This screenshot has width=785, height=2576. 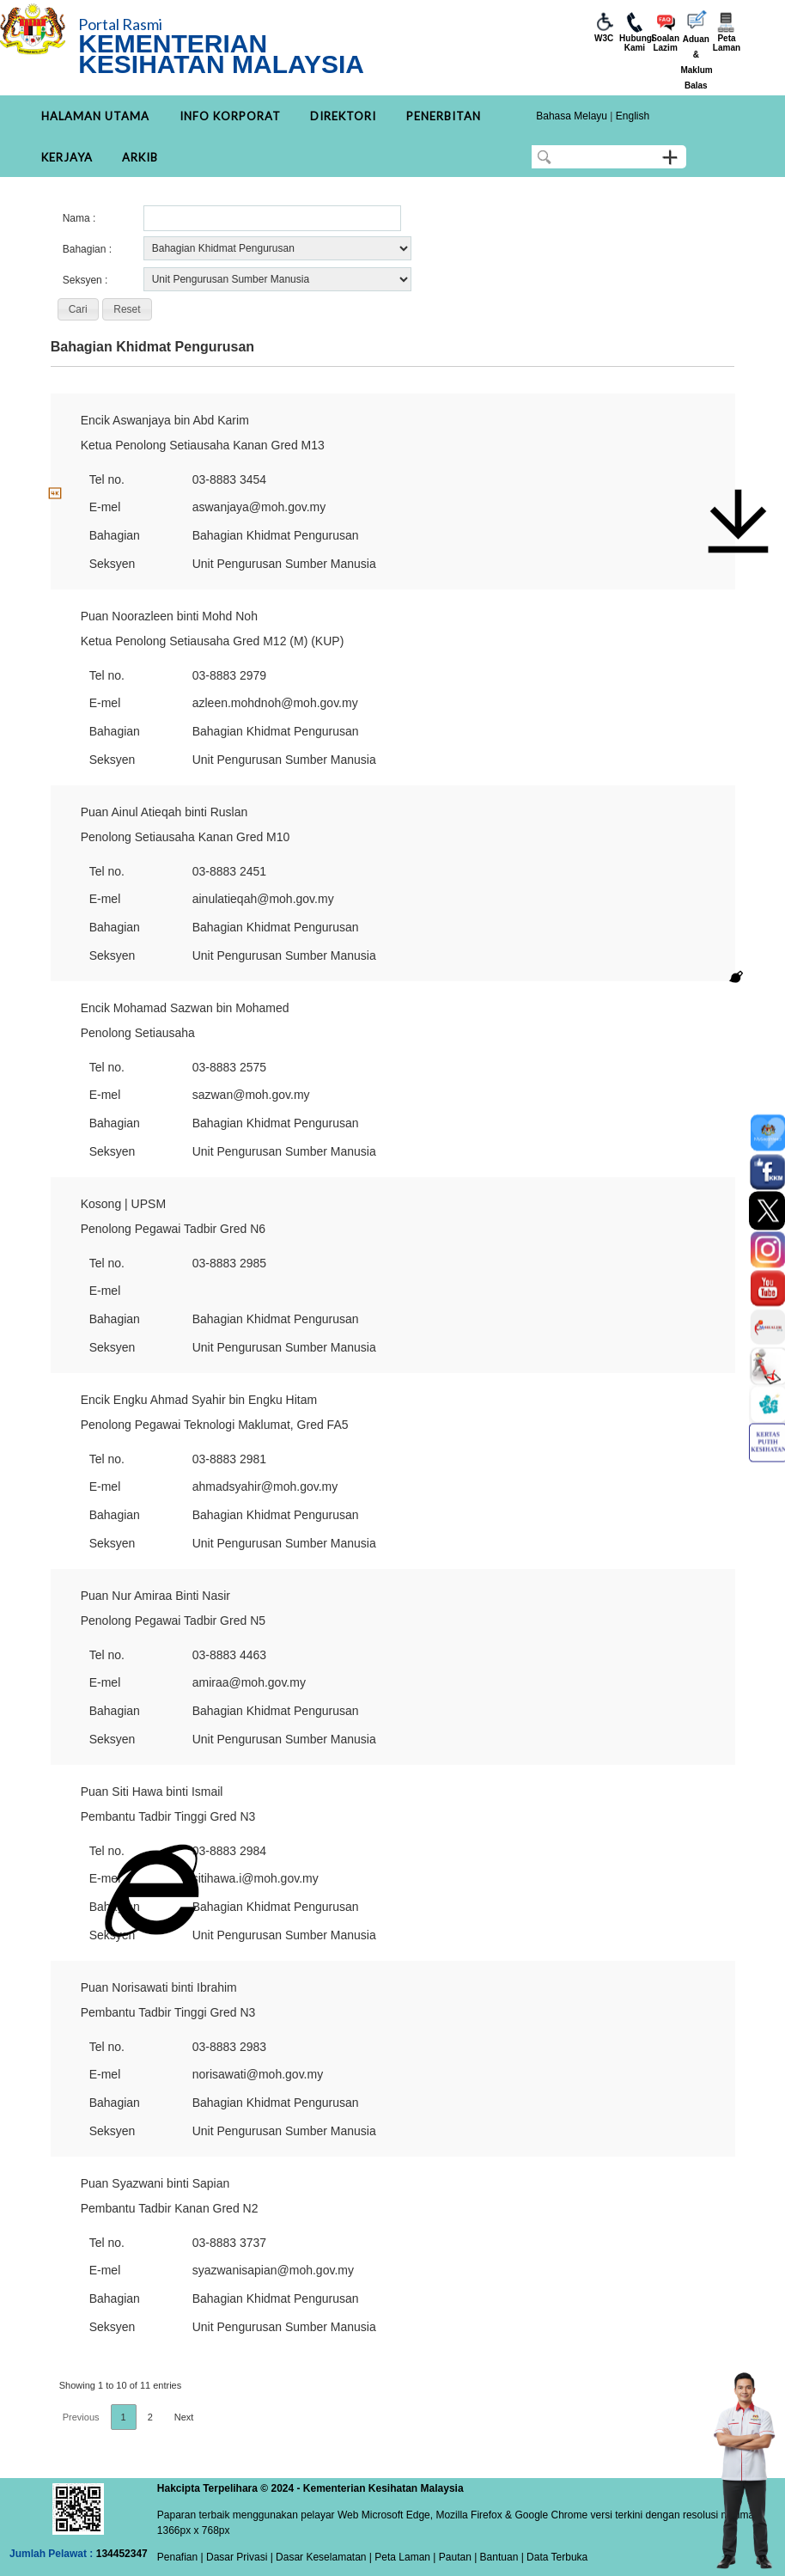 What do you see at coordinates (154, 1892) in the screenshot?
I see `open link in internet explorer` at bounding box center [154, 1892].